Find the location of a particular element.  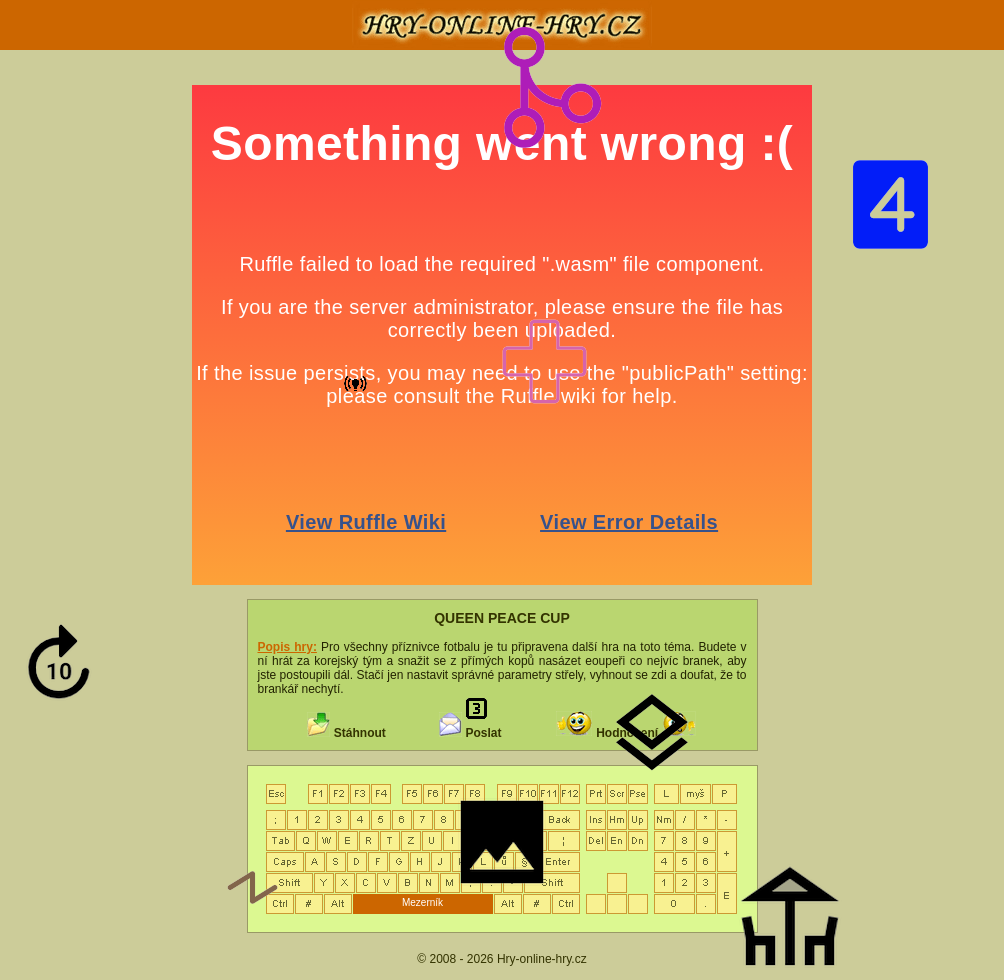

select option 3 from a numbered list is located at coordinates (476, 708).